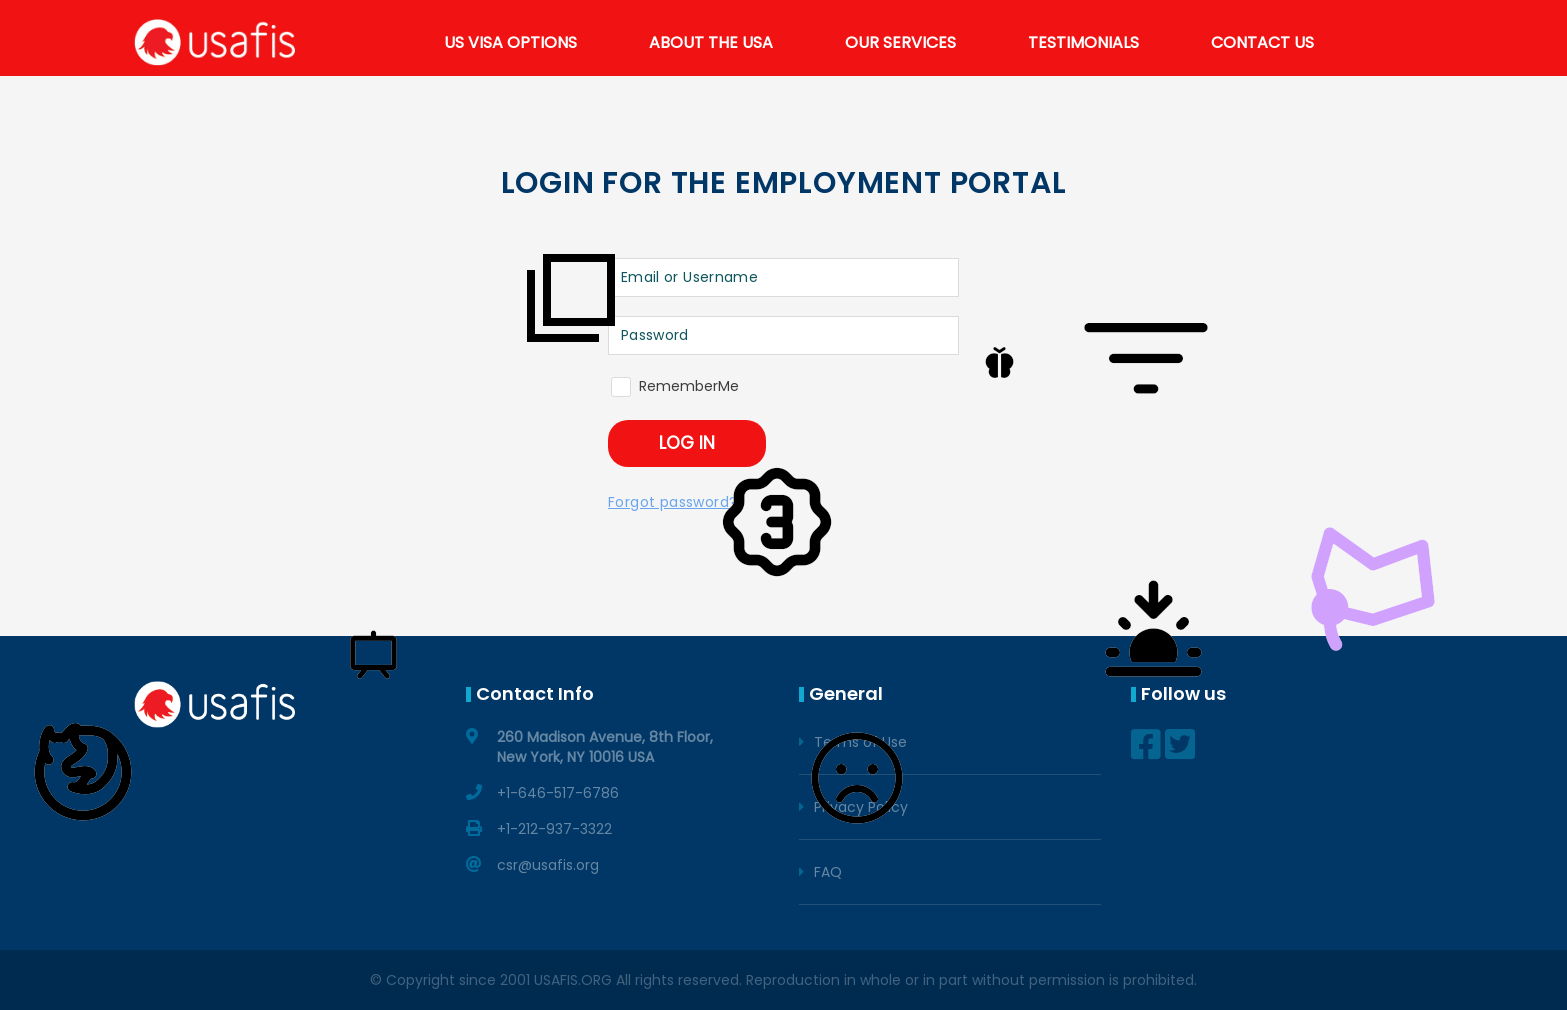 Image resolution: width=1567 pixels, height=1010 pixels. What do you see at coordinates (1153, 628) in the screenshot?
I see `indicates sunset or evening time` at bounding box center [1153, 628].